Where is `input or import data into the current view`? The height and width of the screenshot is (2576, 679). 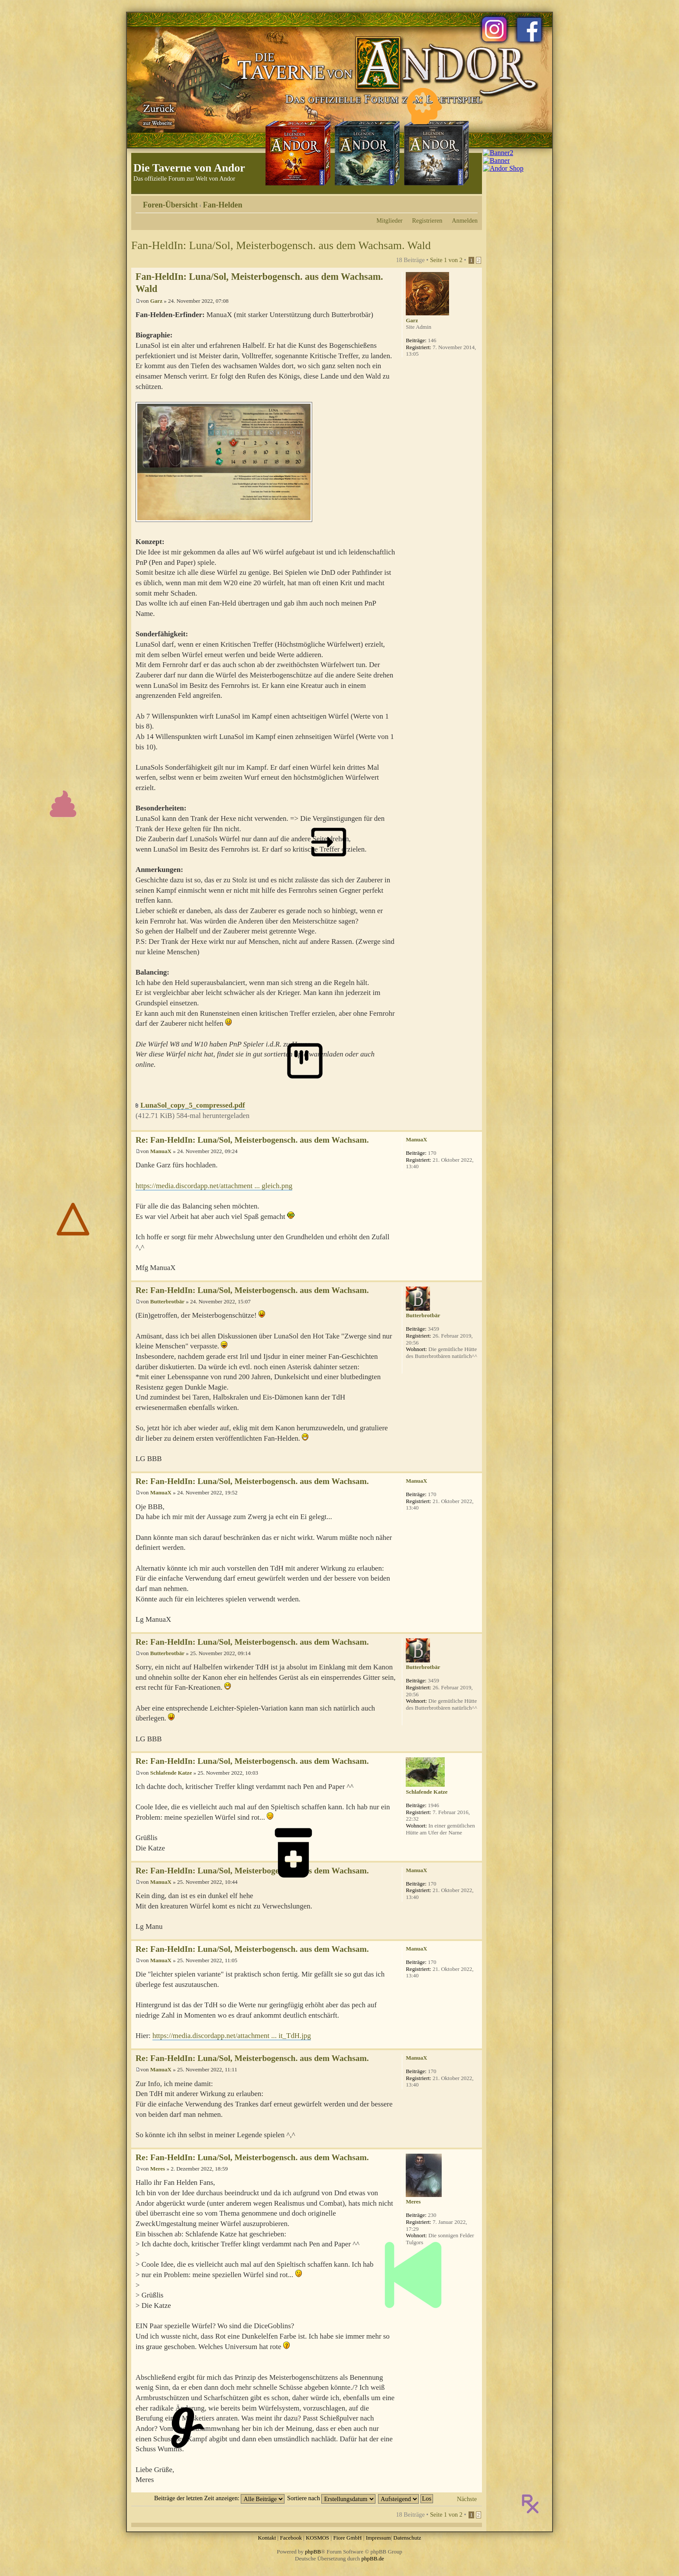 input or import data into the current view is located at coordinates (329, 842).